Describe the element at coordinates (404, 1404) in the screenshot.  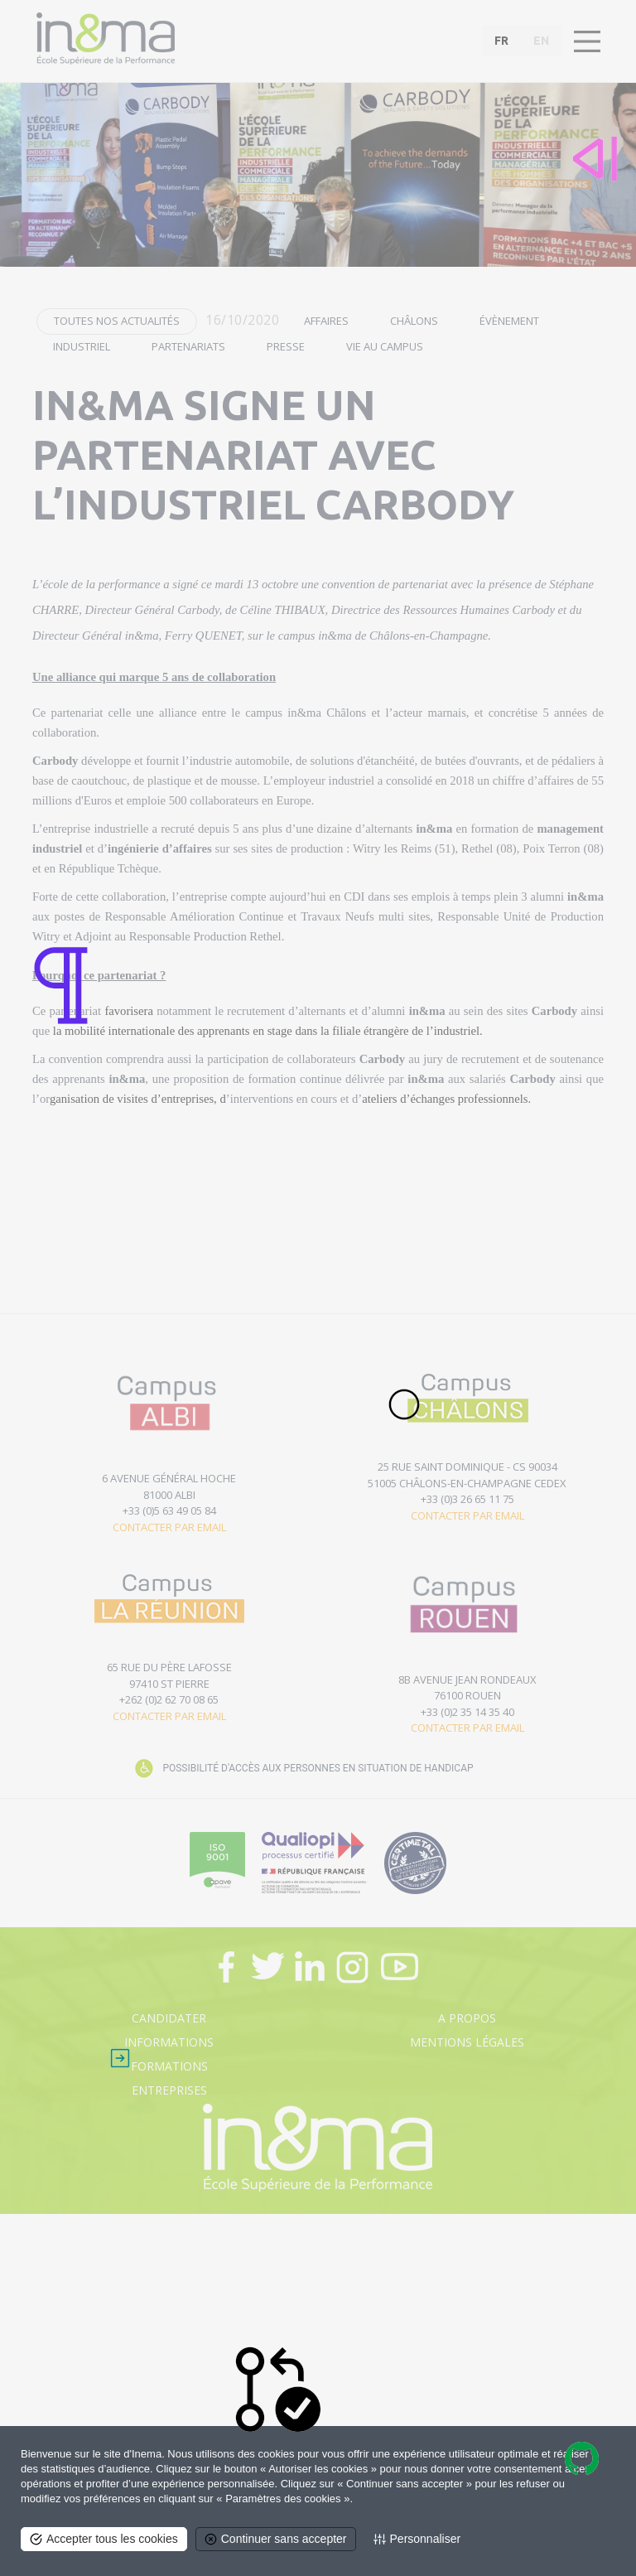
I see `unselected radio button or checkbox option` at that location.